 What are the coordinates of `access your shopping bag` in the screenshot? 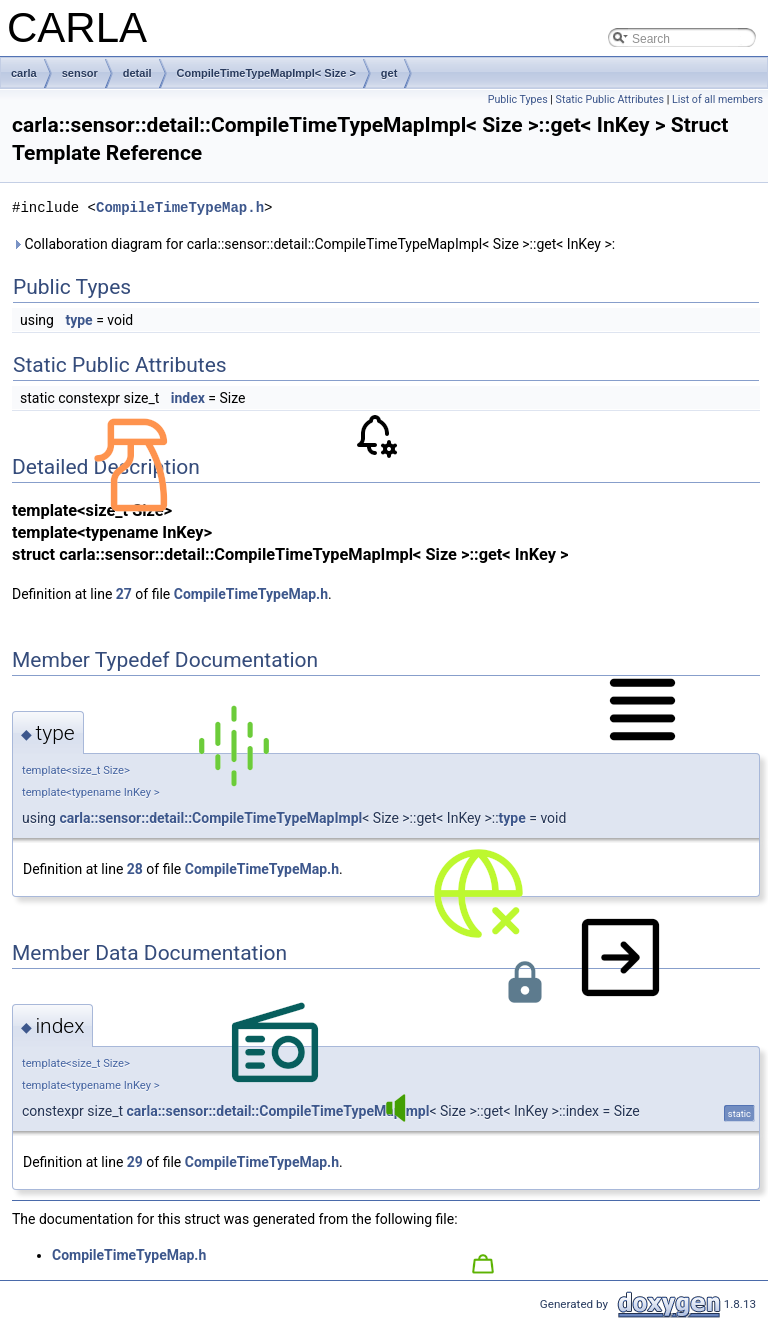 It's located at (483, 1265).